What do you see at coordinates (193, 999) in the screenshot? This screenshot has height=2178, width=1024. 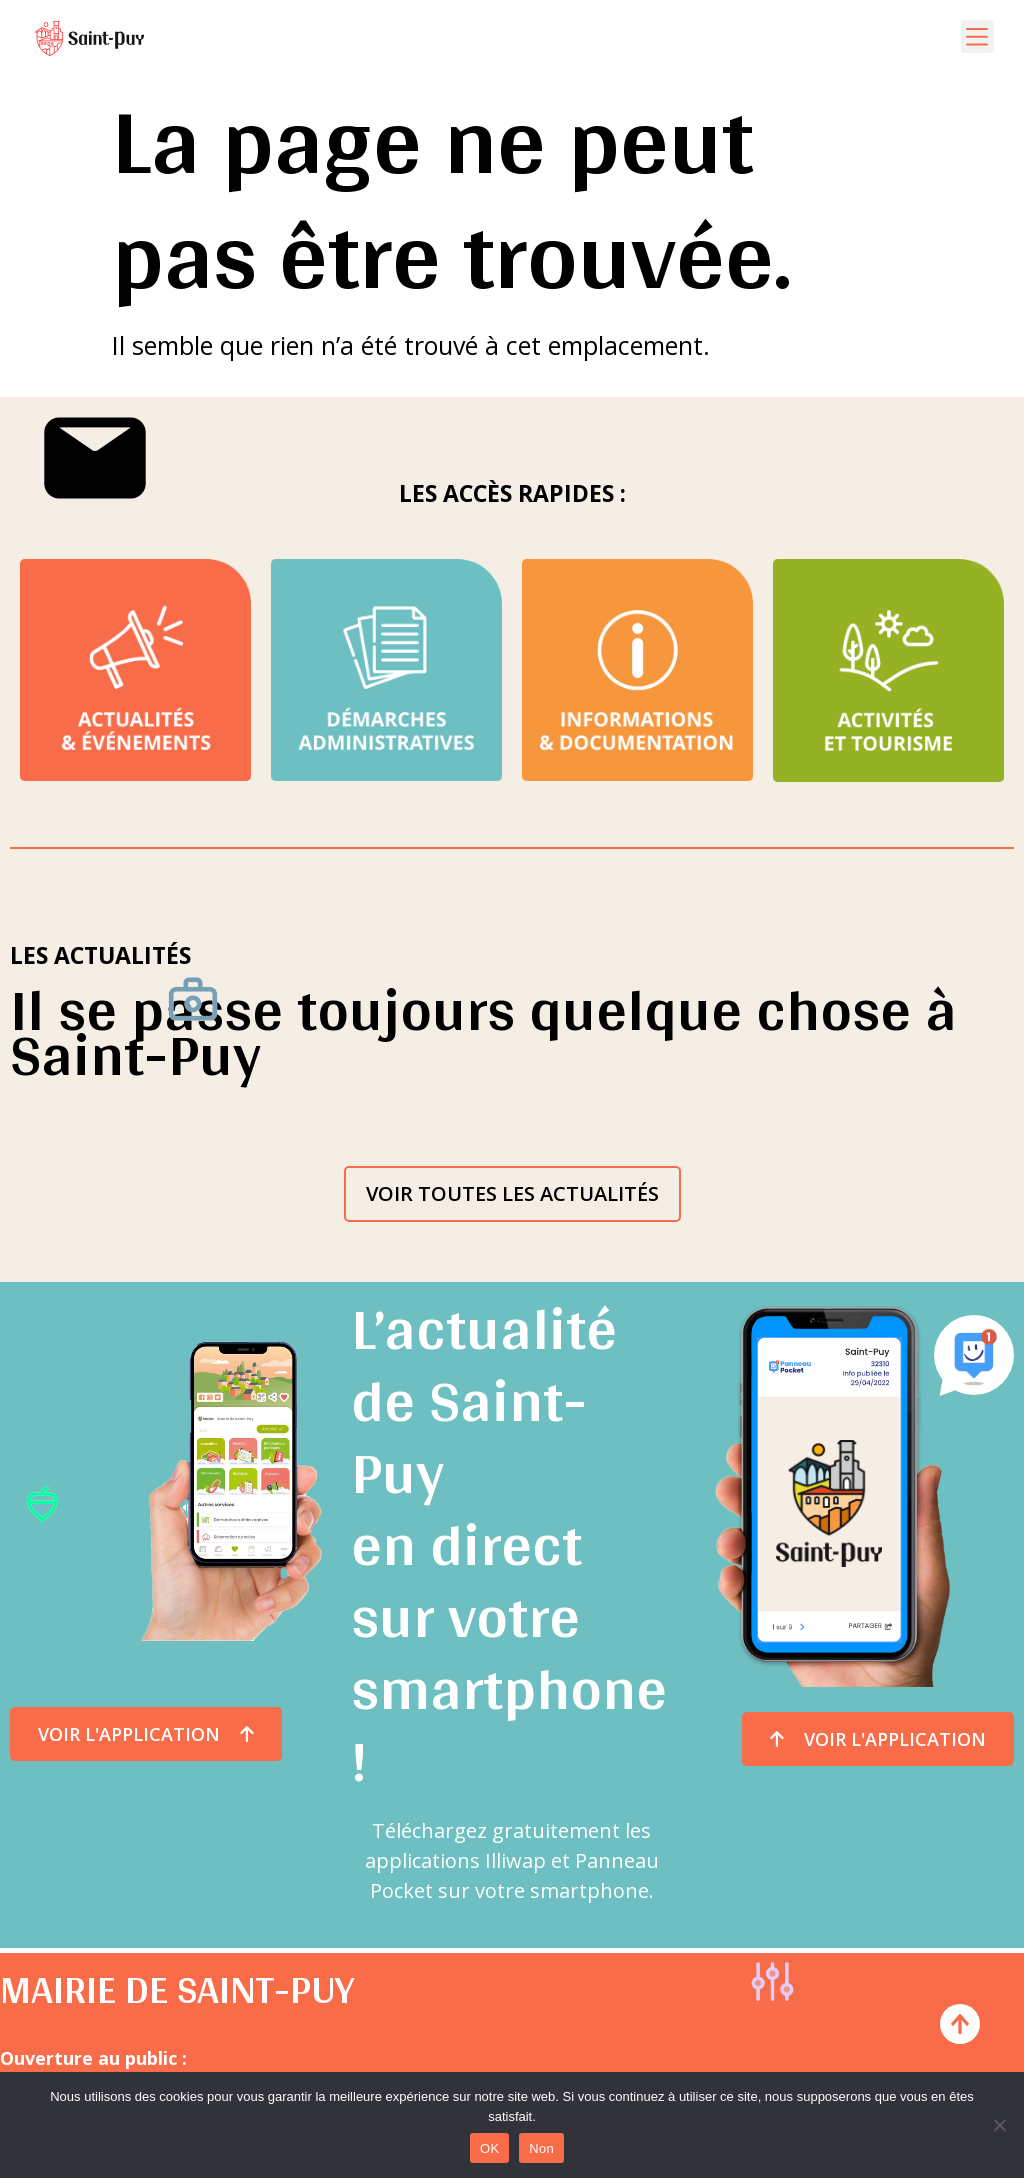 I see `open camera to take a photo` at bounding box center [193, 999].